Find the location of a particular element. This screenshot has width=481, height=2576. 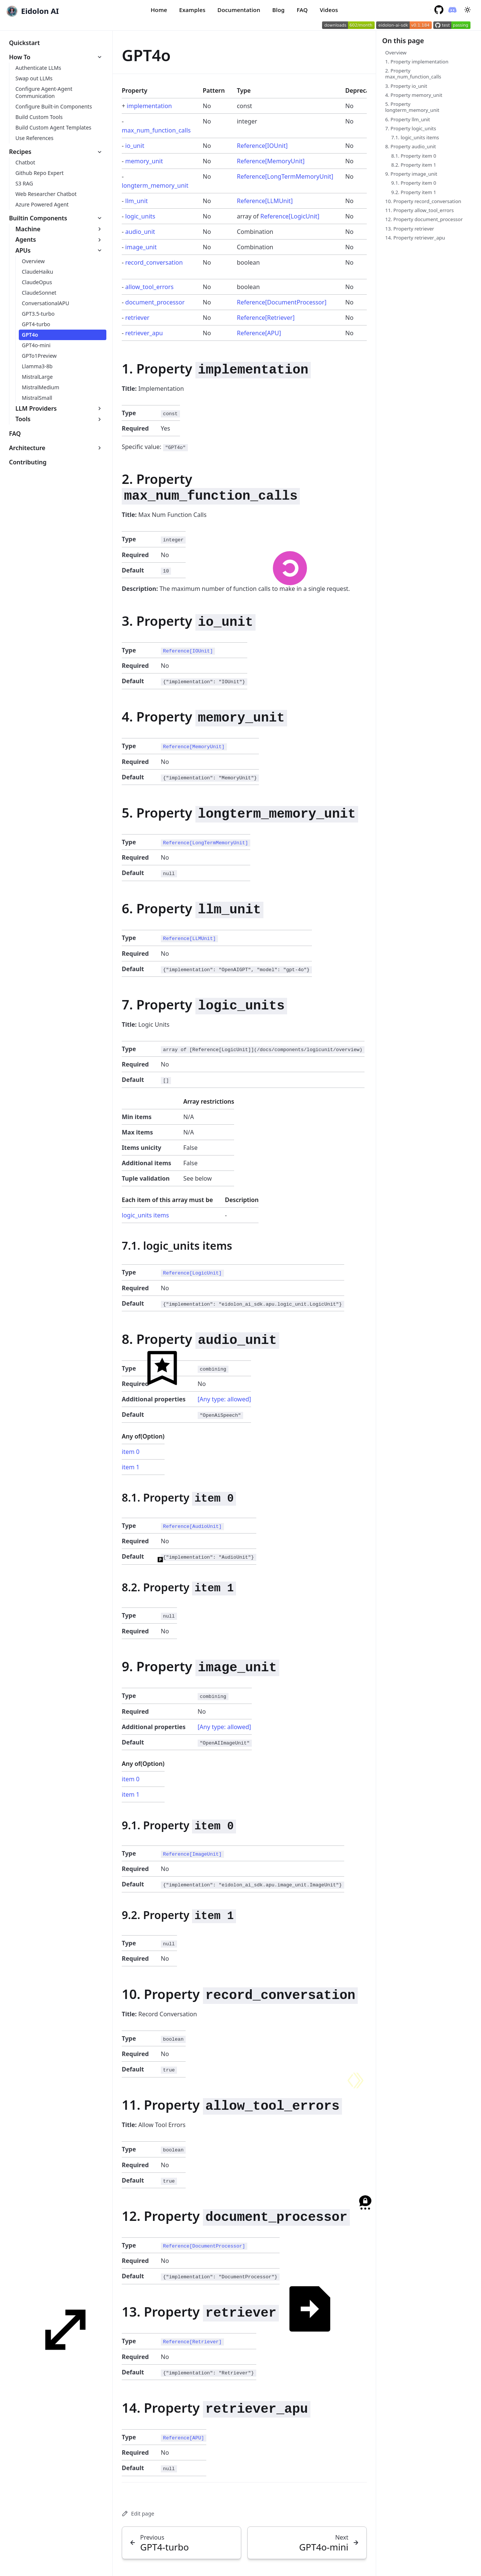

open Threema secure messaging app is located at coordinates (365, 2202).